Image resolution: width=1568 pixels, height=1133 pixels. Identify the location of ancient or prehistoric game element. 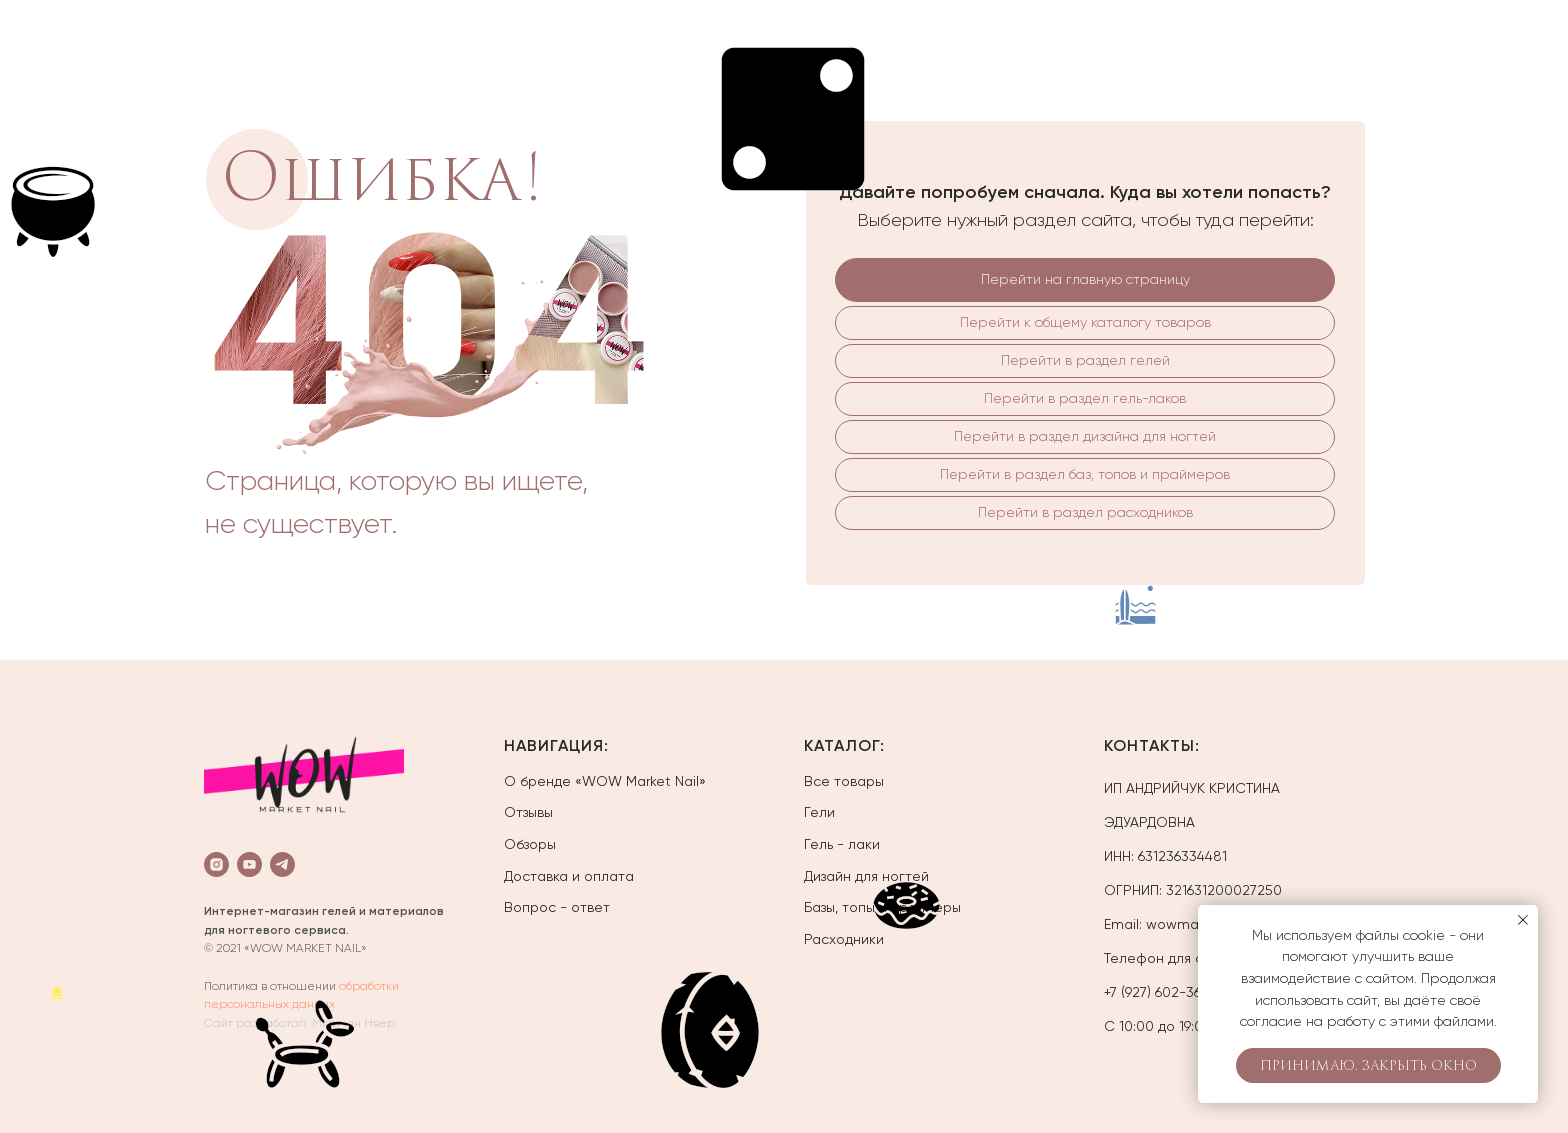
(710, 1030).